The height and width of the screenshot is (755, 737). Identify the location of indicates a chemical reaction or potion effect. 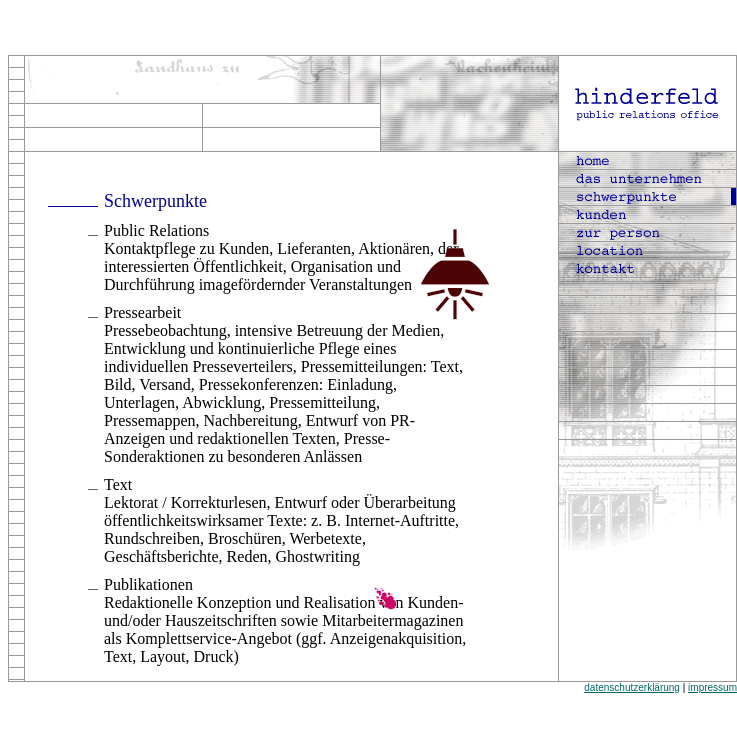
(385, 598).